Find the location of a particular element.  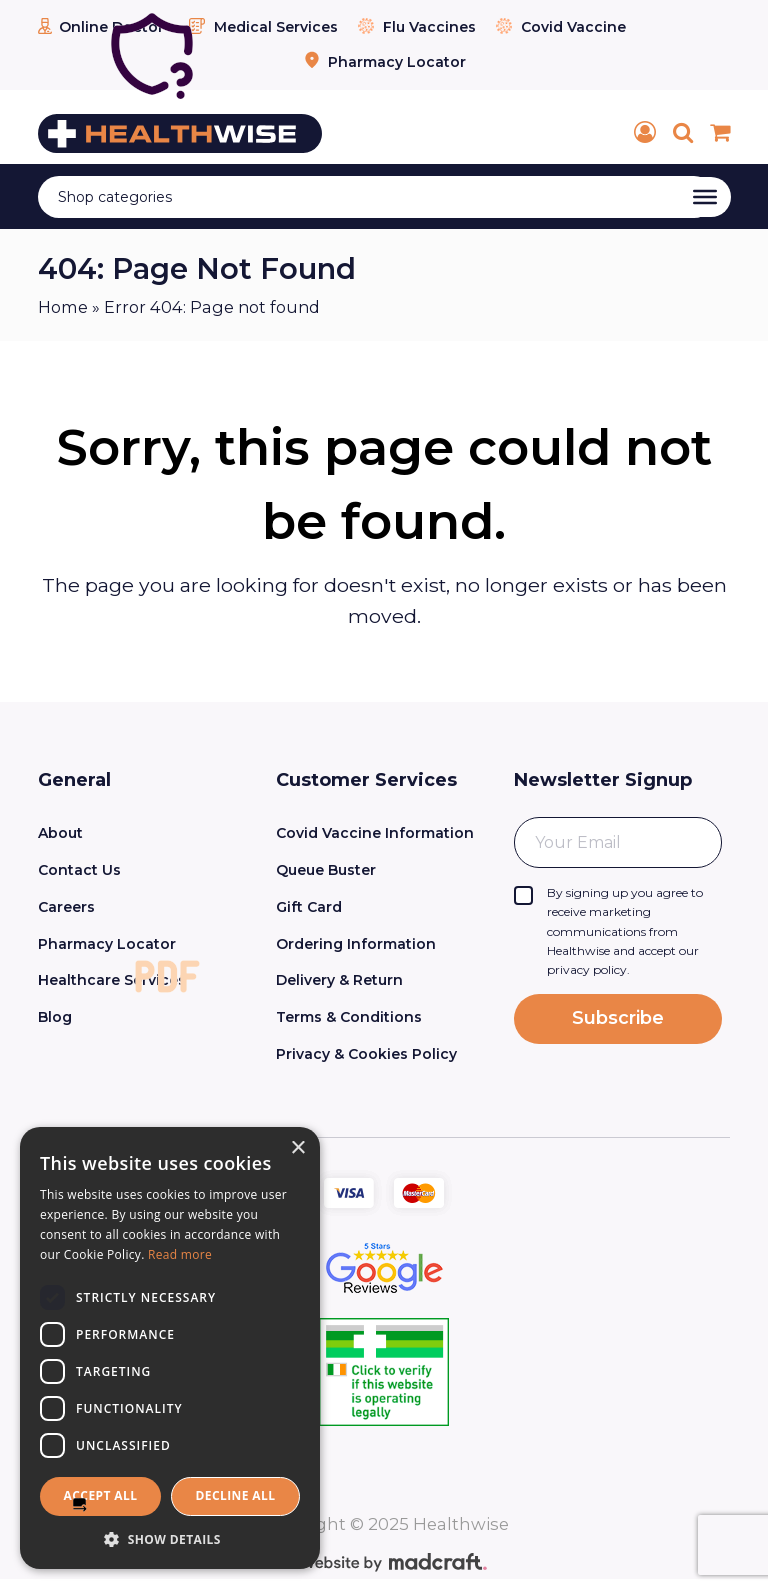

auto-fit content to the right edge is located at coordinates (79, 1504).